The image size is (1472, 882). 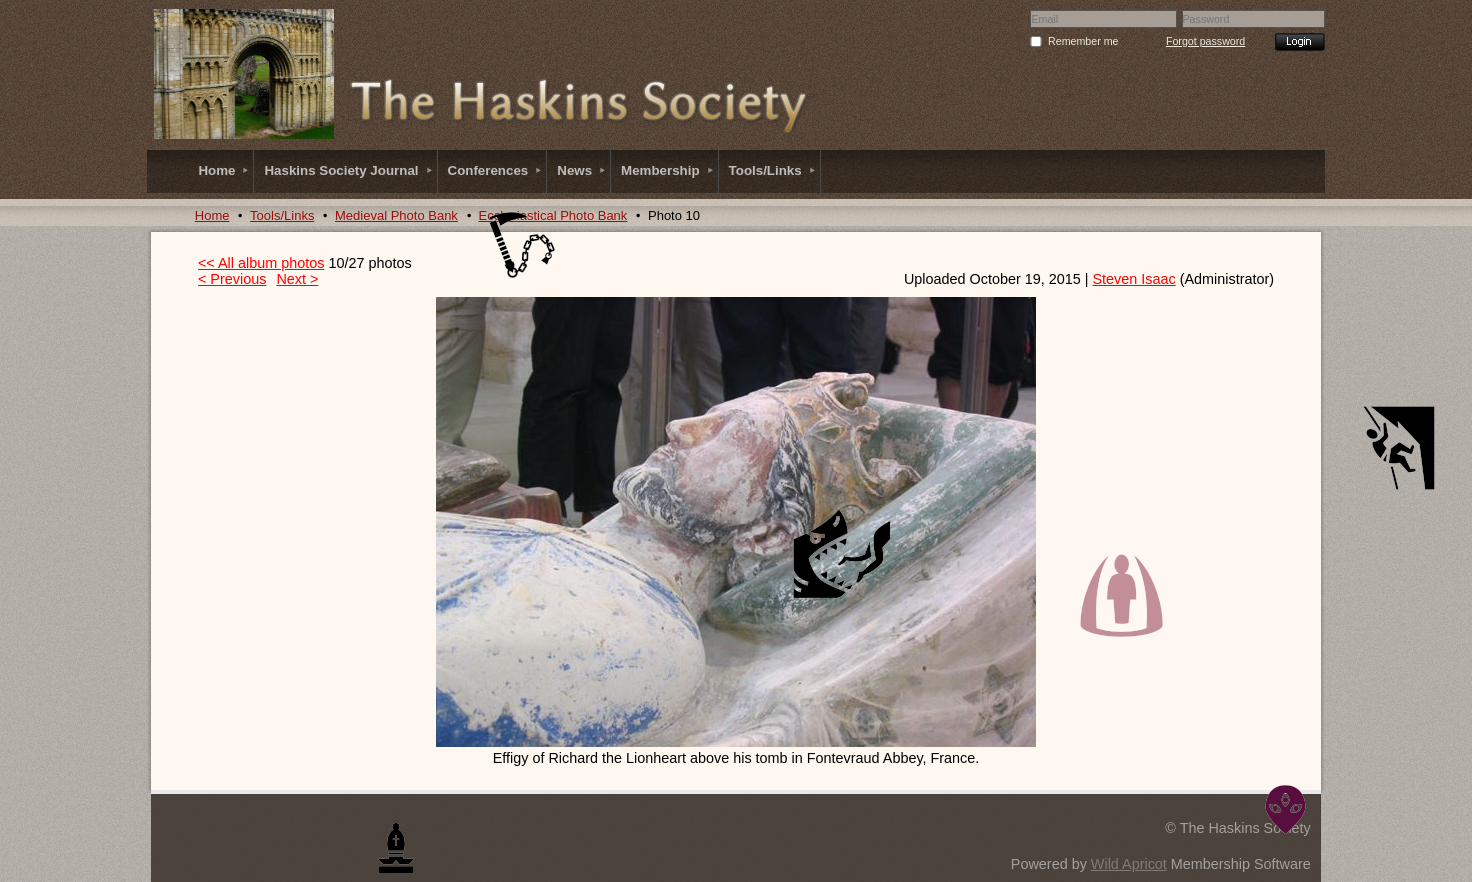 I want to click on select kusarigama weapon in game inventory, so click(x=522, y=245).